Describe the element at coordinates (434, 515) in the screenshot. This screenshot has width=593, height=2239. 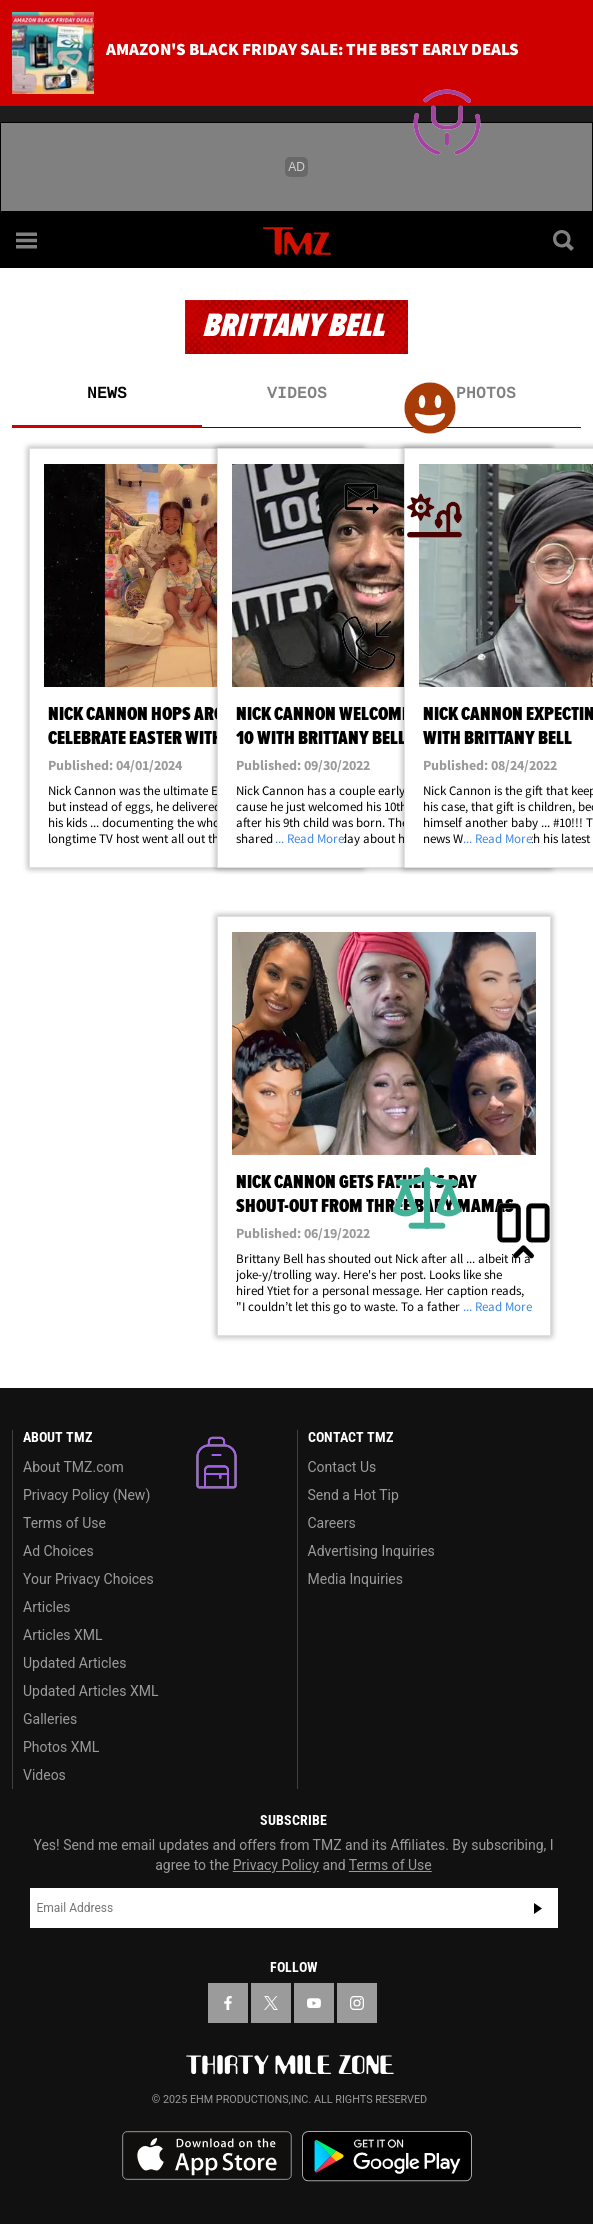
I see `indicates drought or dry weather conditions` at that location.